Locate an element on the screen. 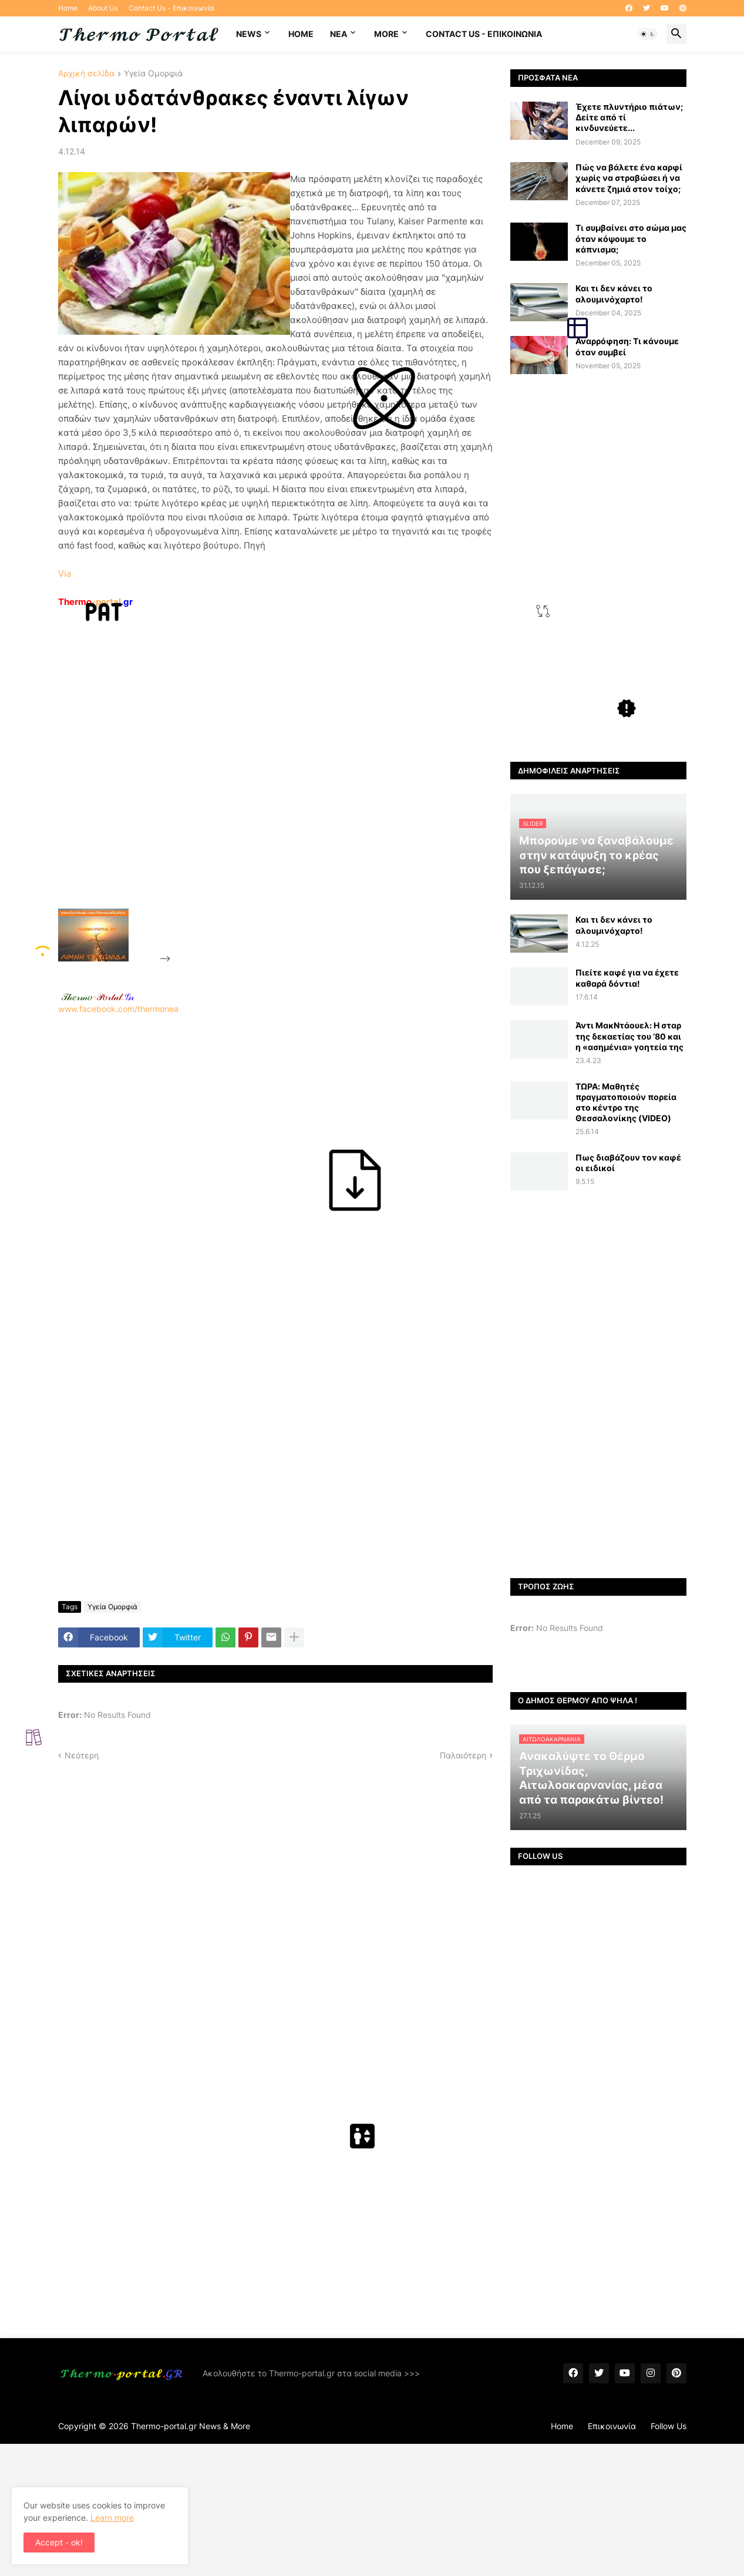 The image size is (744, 2576). view file differences in version control is located at coordinates (543, 611).